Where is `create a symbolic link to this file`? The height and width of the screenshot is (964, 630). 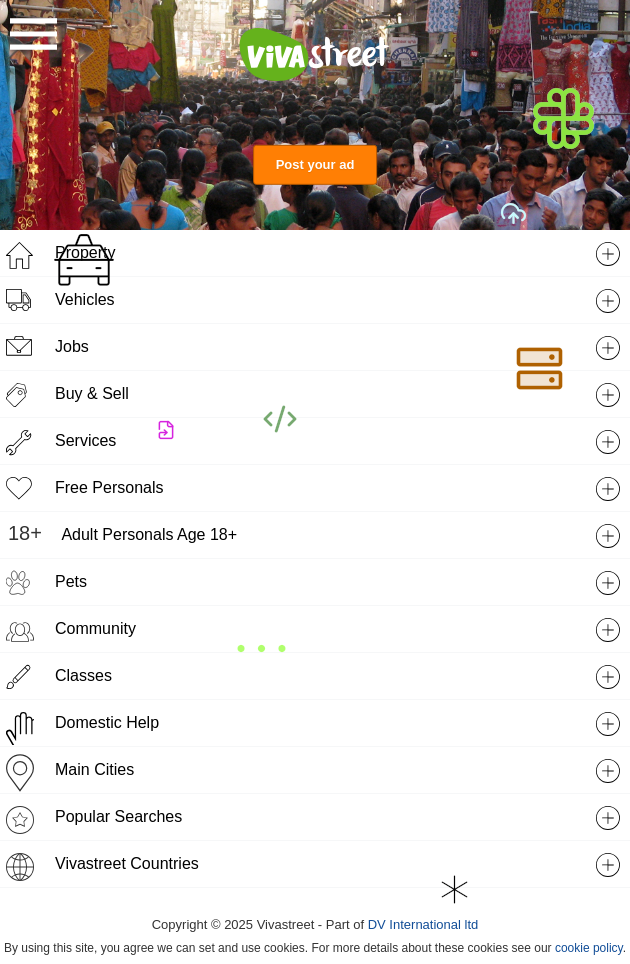
create a symbolic link to this file is located at coordinates (166, 430).